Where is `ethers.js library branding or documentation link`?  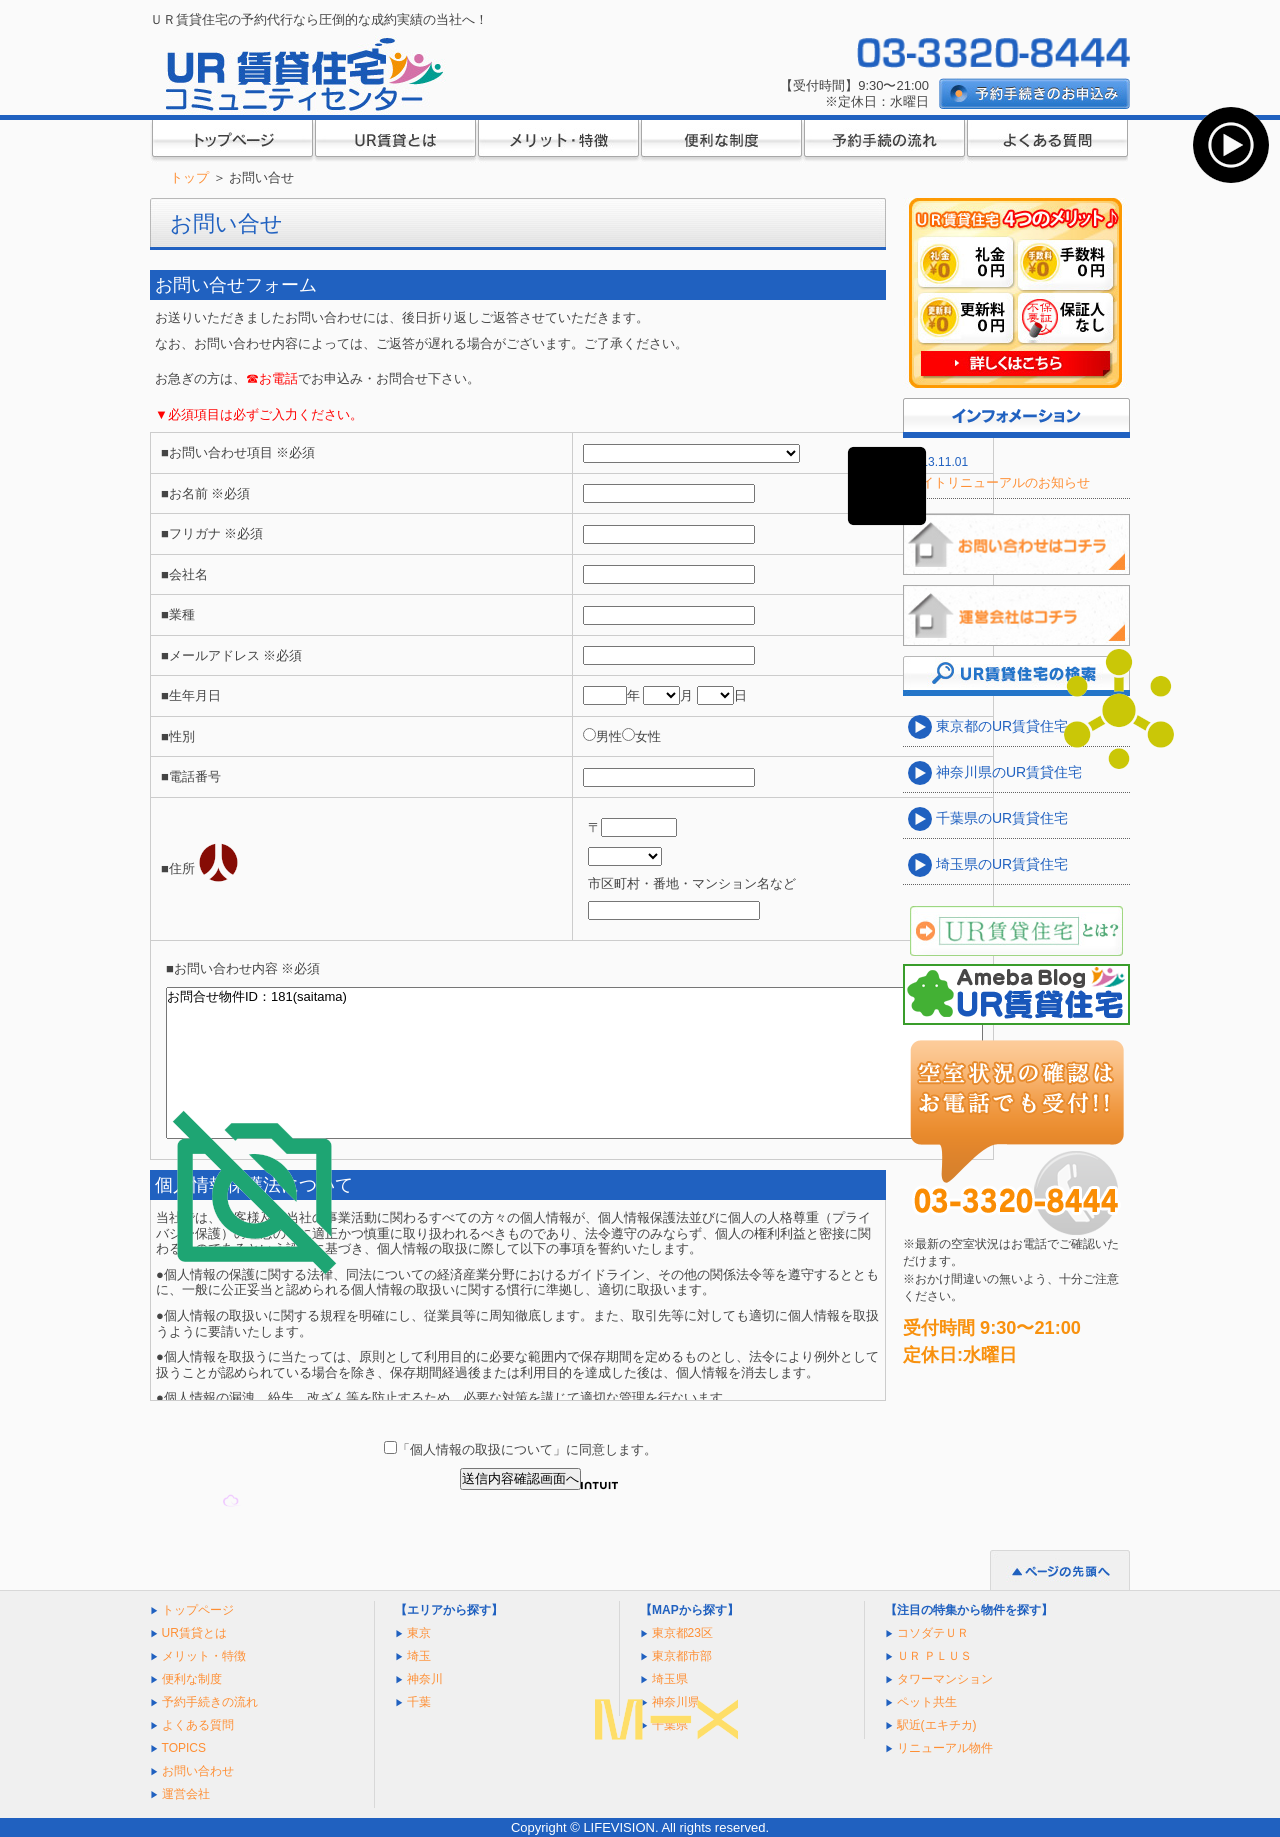
ethers.js library branding or documentation link is located at coordinates (232, 1500).